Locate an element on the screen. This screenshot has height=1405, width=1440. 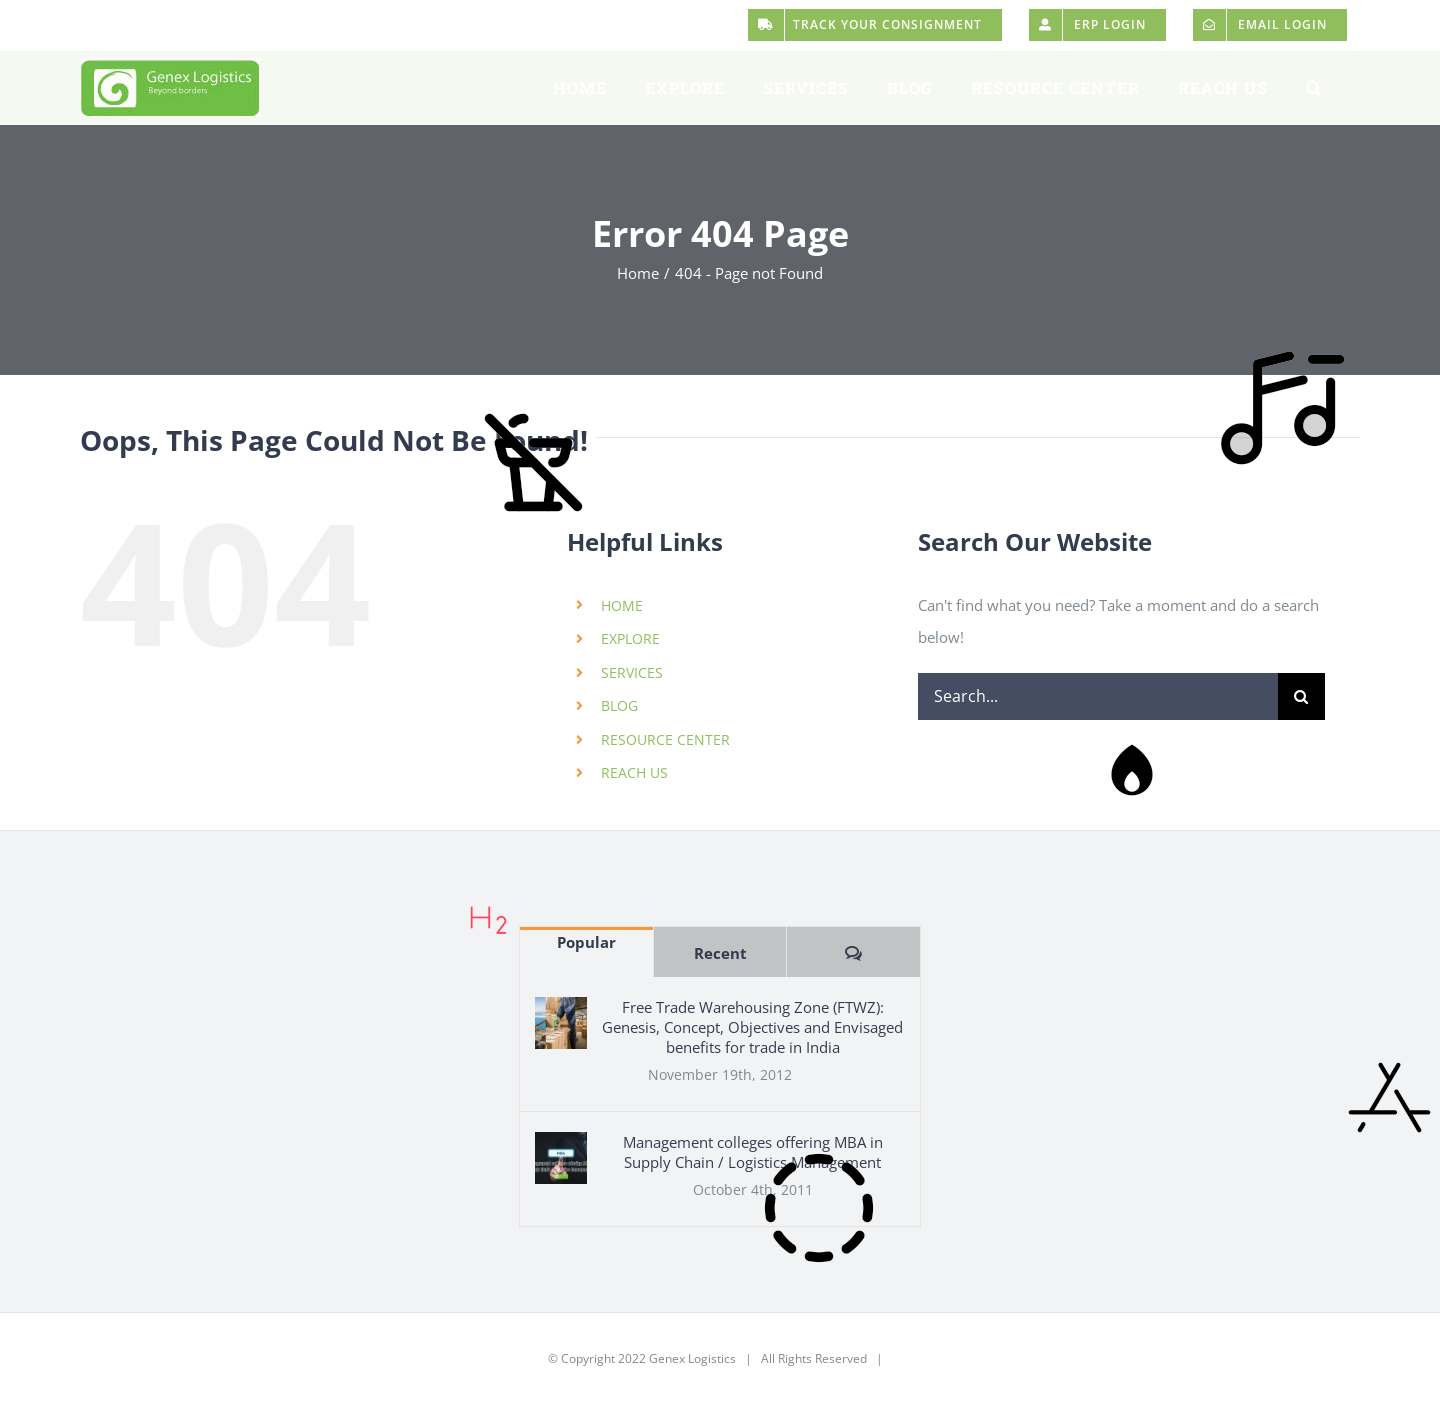
indicates trending or hot content is located at coordinates (1132, 771).